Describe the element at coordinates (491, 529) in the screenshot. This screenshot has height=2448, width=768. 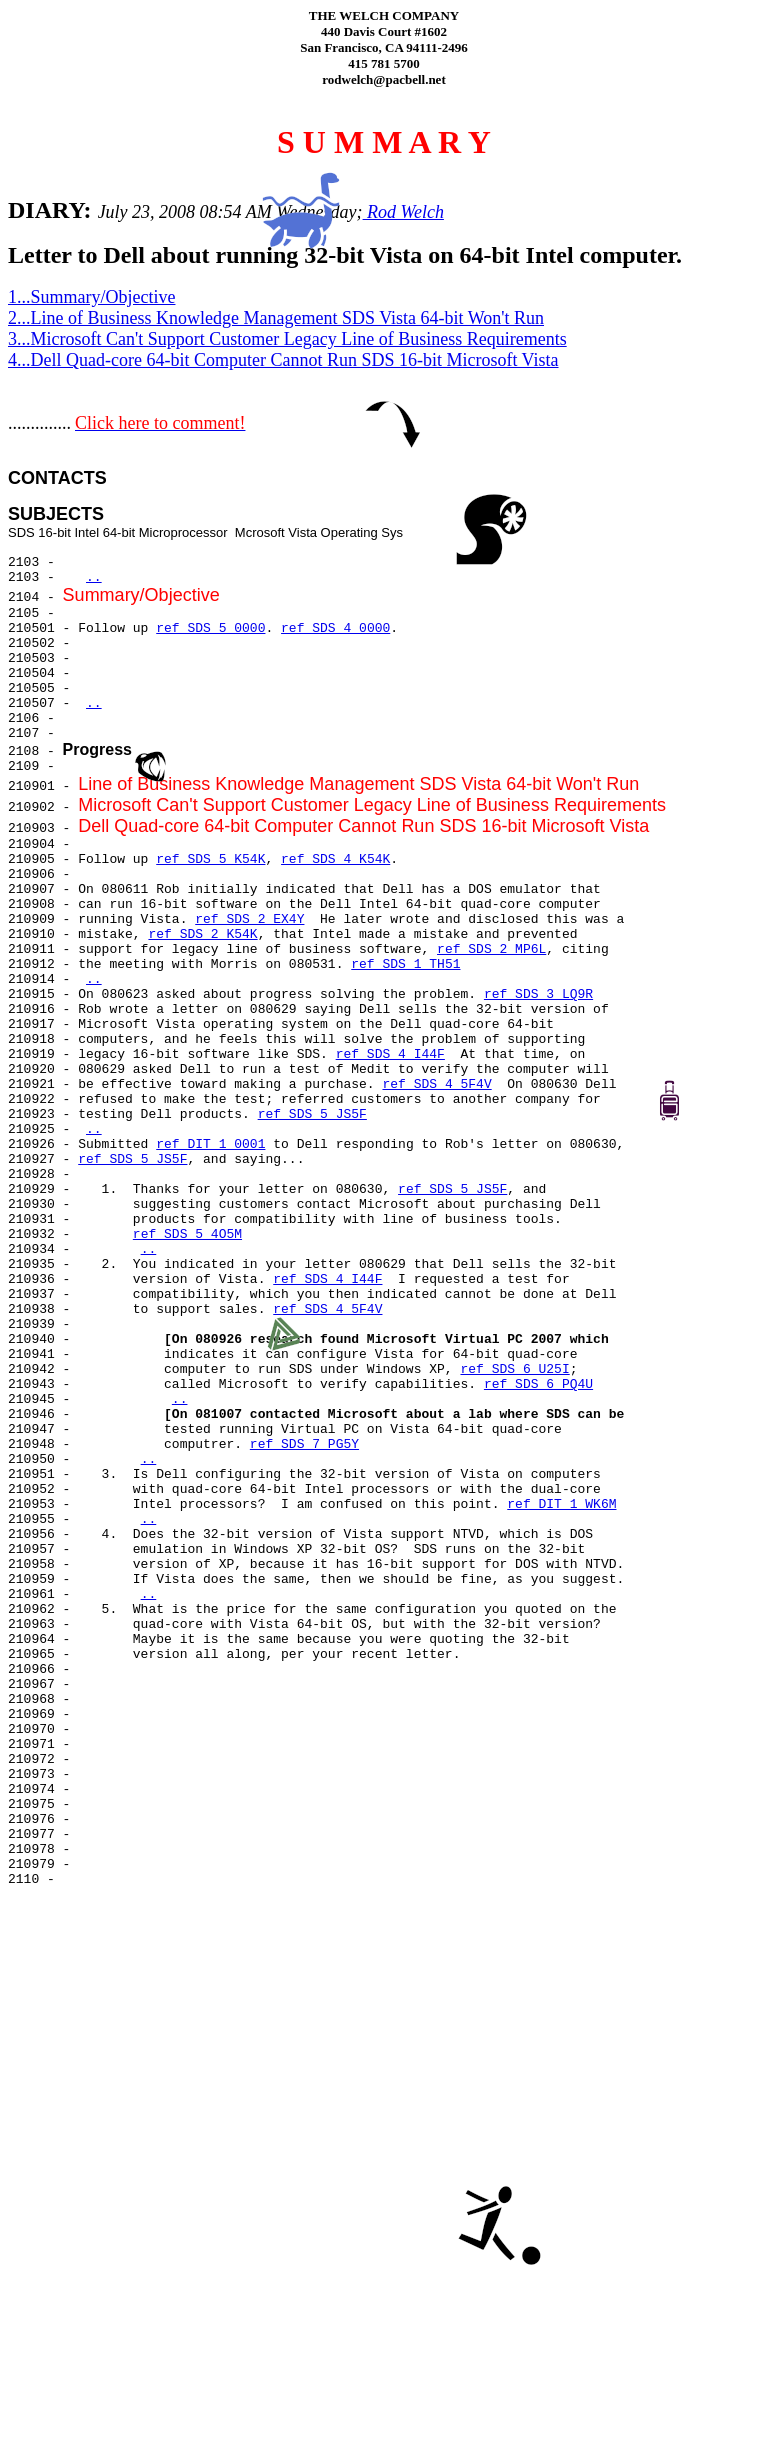
I see `parasitic worm enemy or creature in a game` at that location.